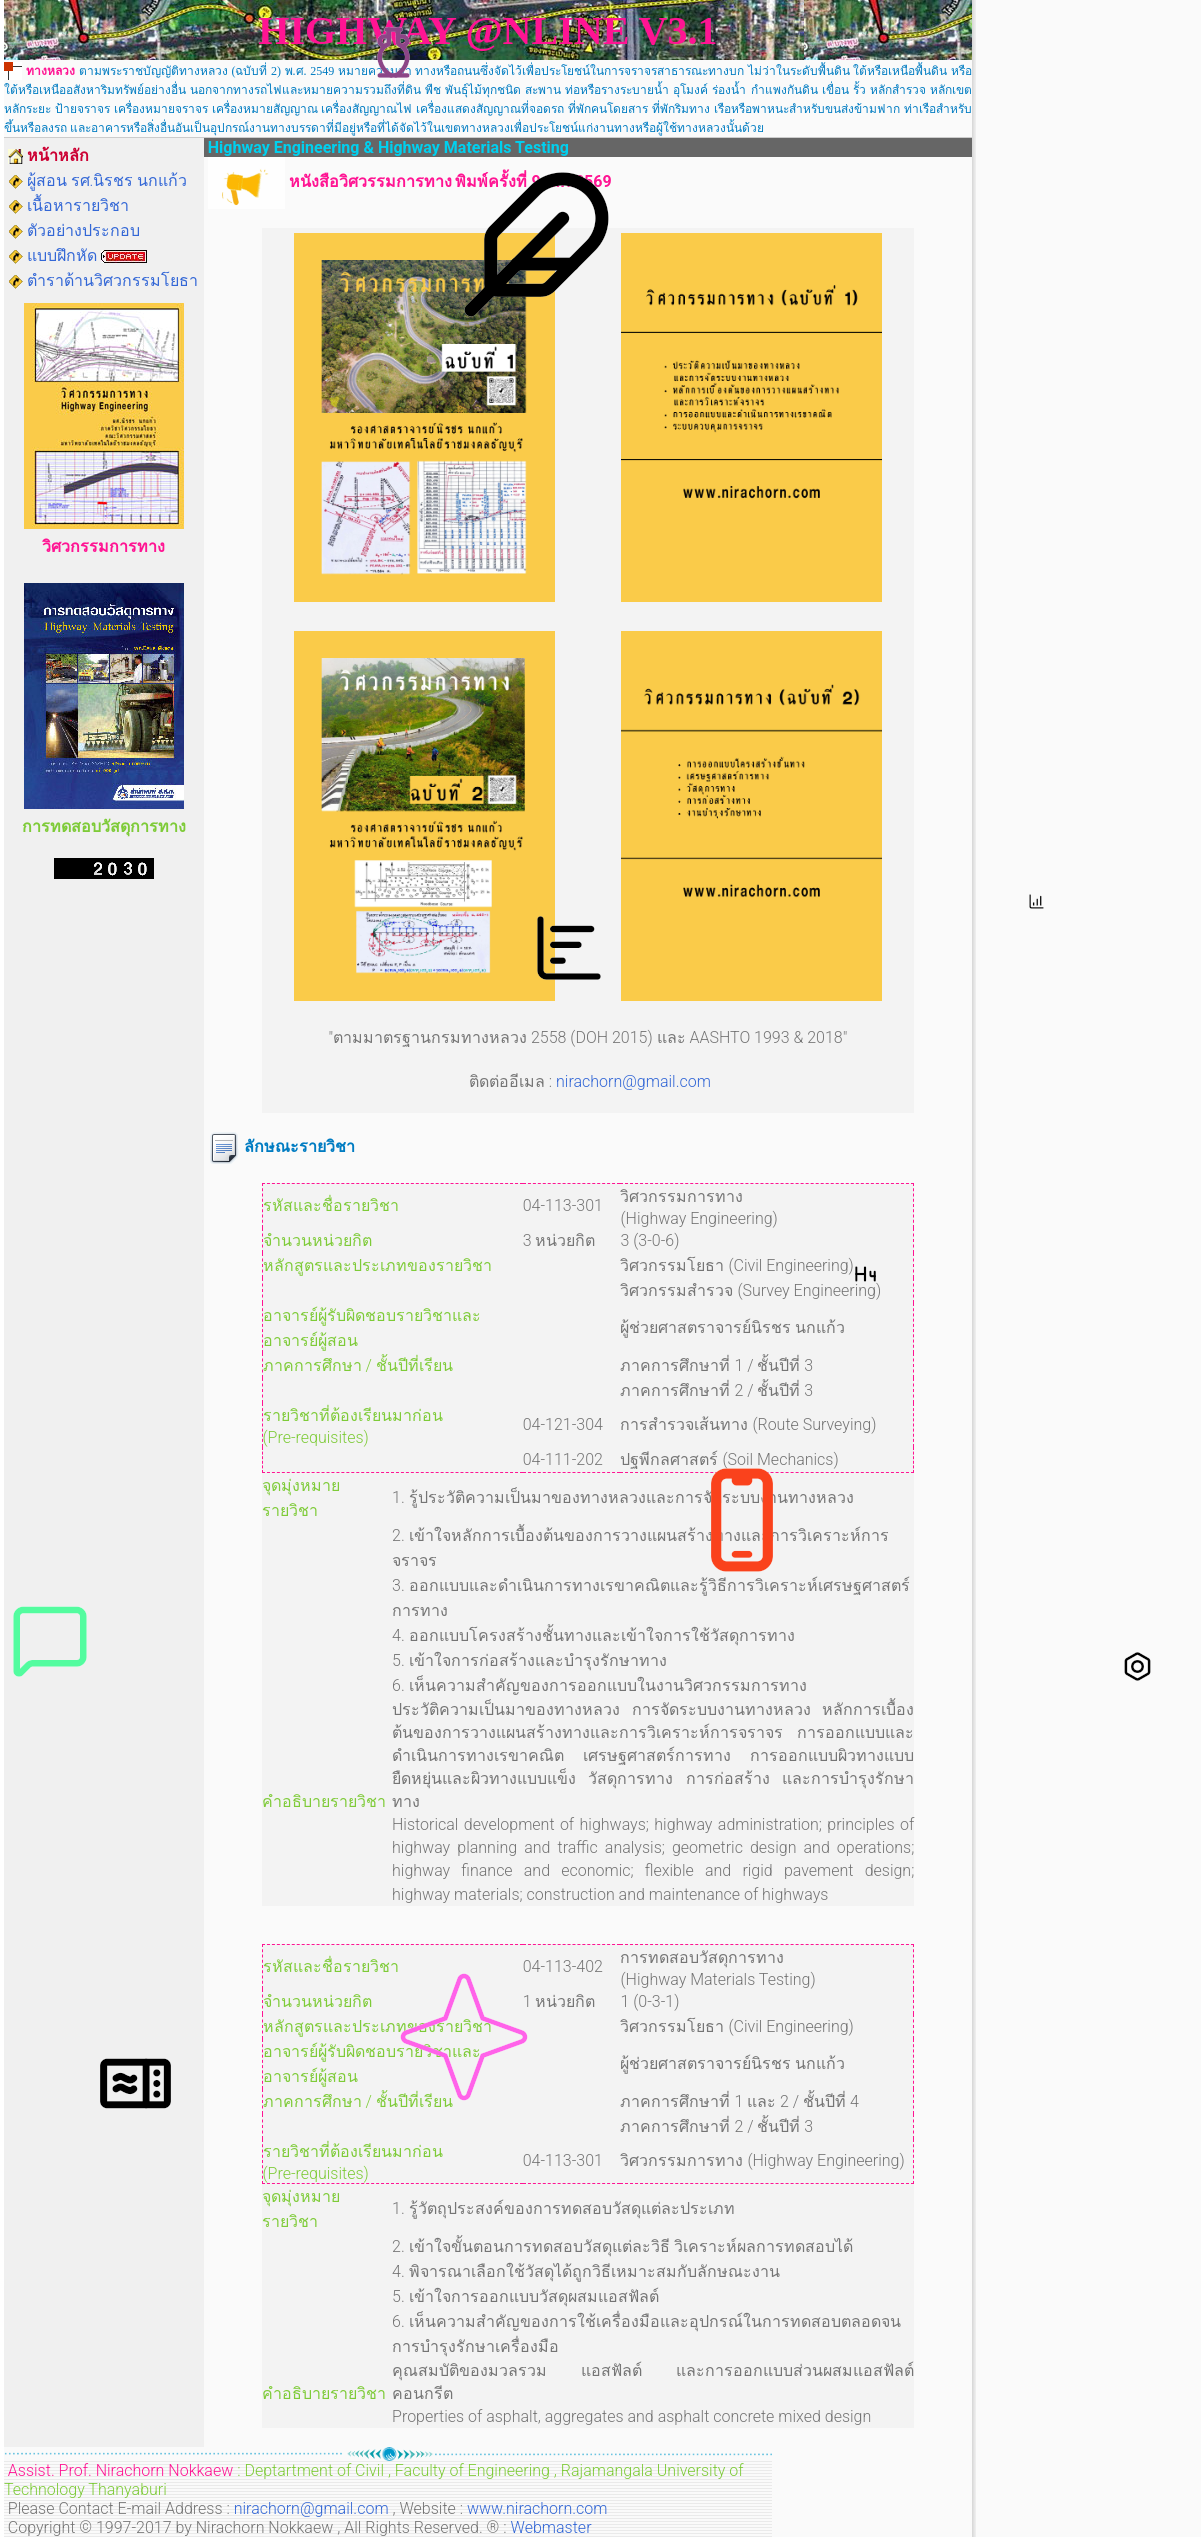 This screenshot has height=2537, width=1201. What do you see at coordinates (1137, 1666) in the screenshot?
I see `access settings or configuration options` at bounding box center [1137, 1666].